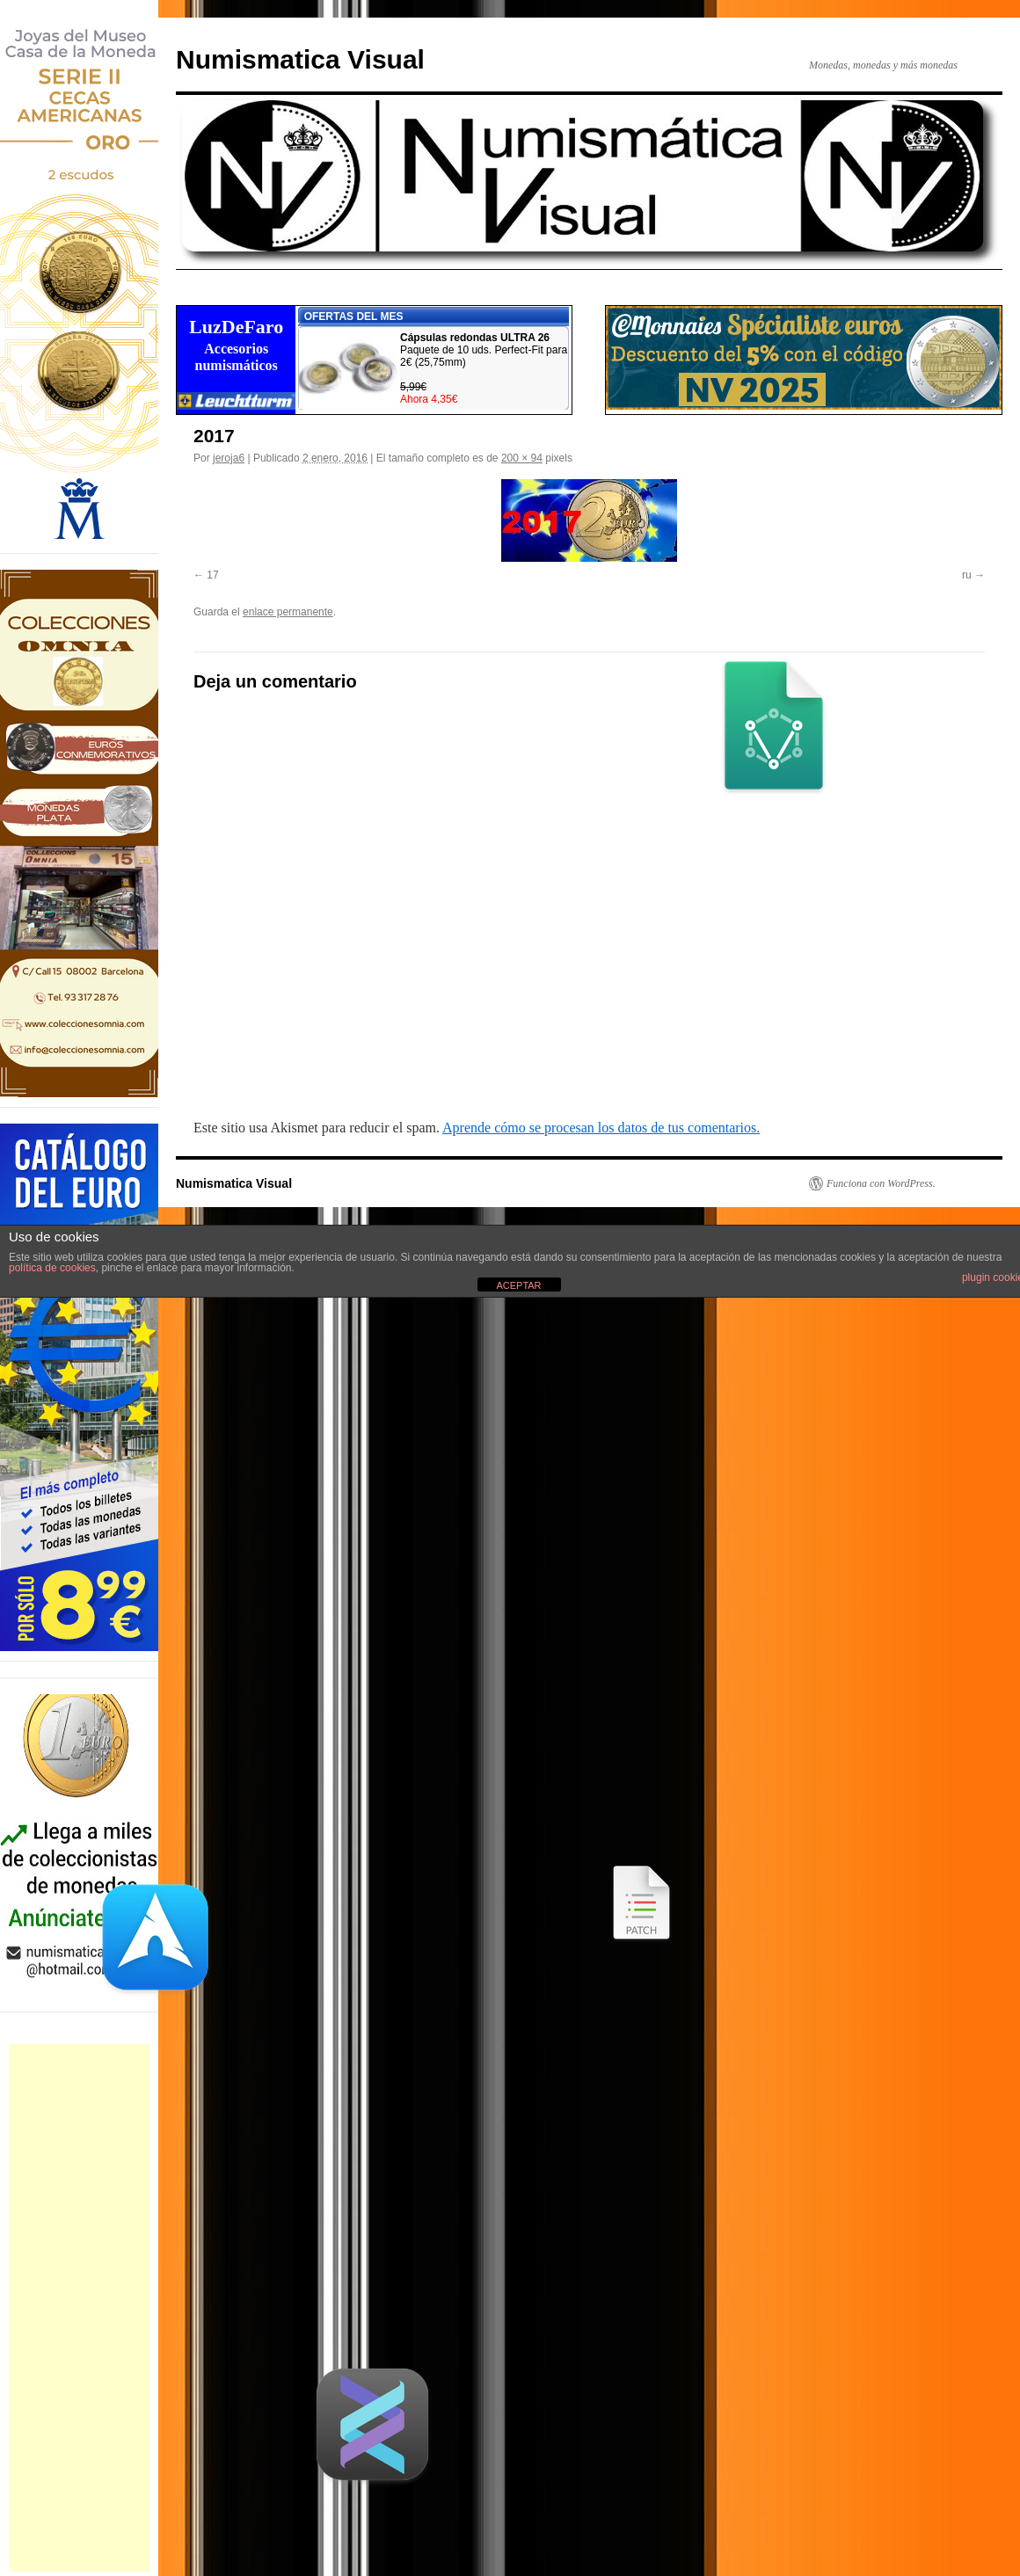 This screenshot has height=2576, width=1020. I want to click on a vector graphics file, so click(774, 725).